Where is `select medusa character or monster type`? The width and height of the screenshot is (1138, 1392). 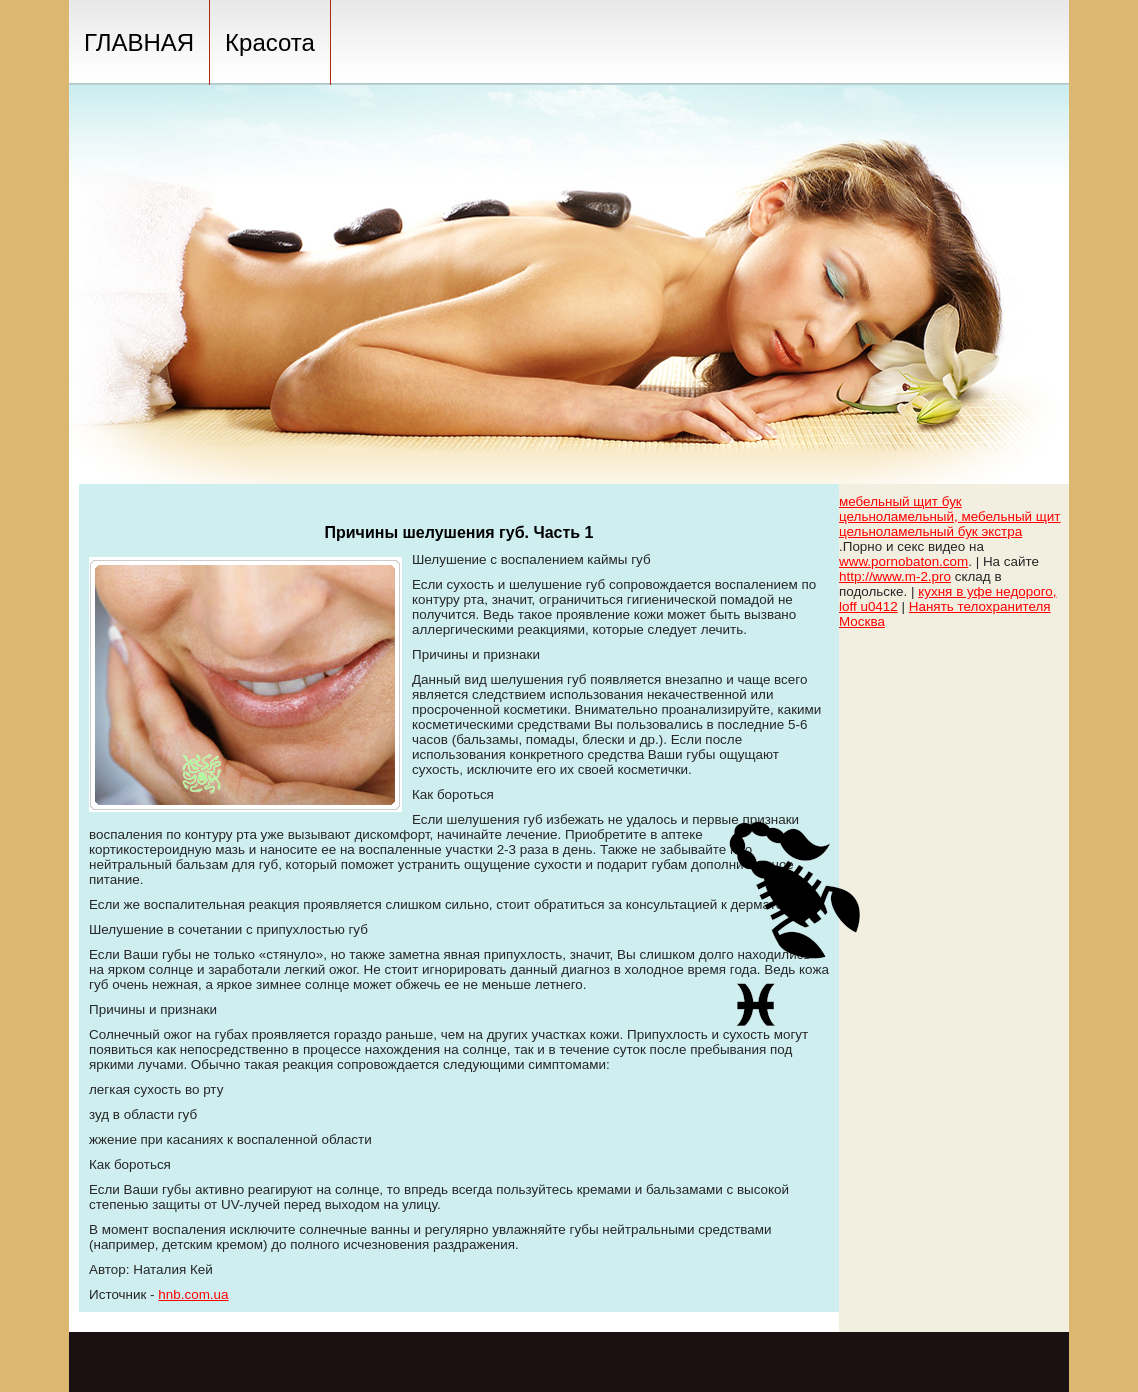
select medusa character or monster type is located at coordinates (202, 774).